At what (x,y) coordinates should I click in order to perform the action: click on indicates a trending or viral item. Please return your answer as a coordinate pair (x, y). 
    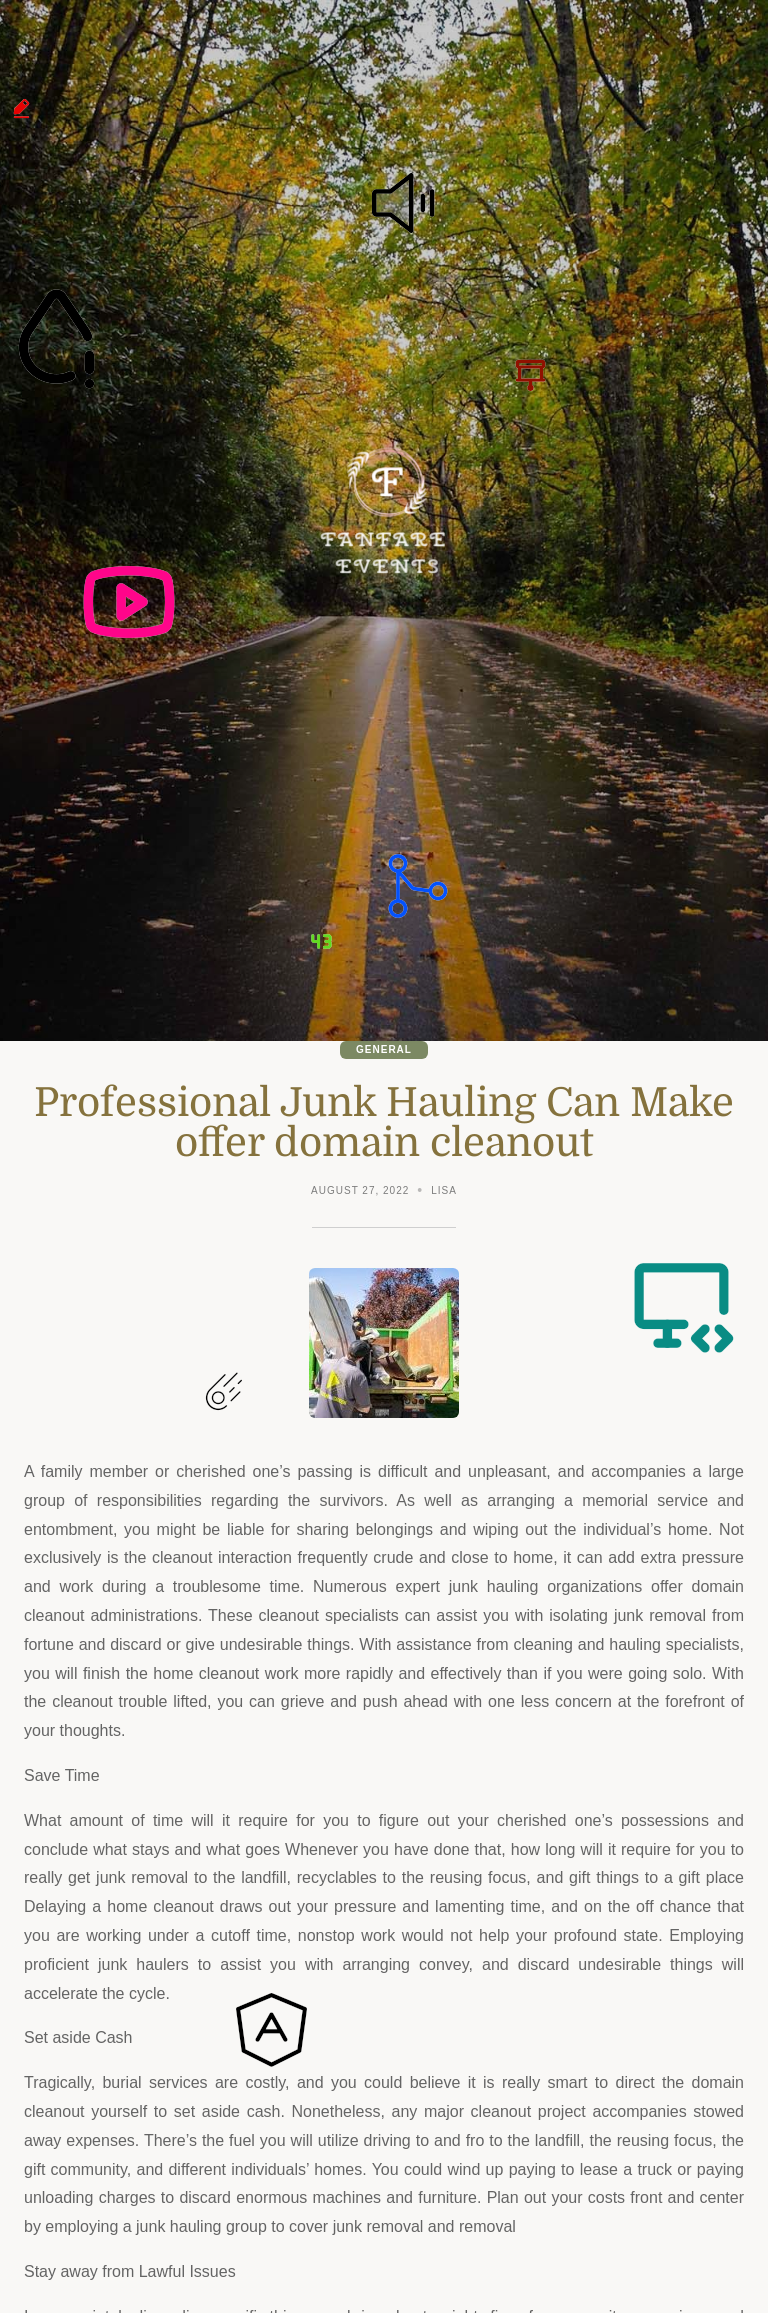
    Looking at the image, I should click on (224, 1392).